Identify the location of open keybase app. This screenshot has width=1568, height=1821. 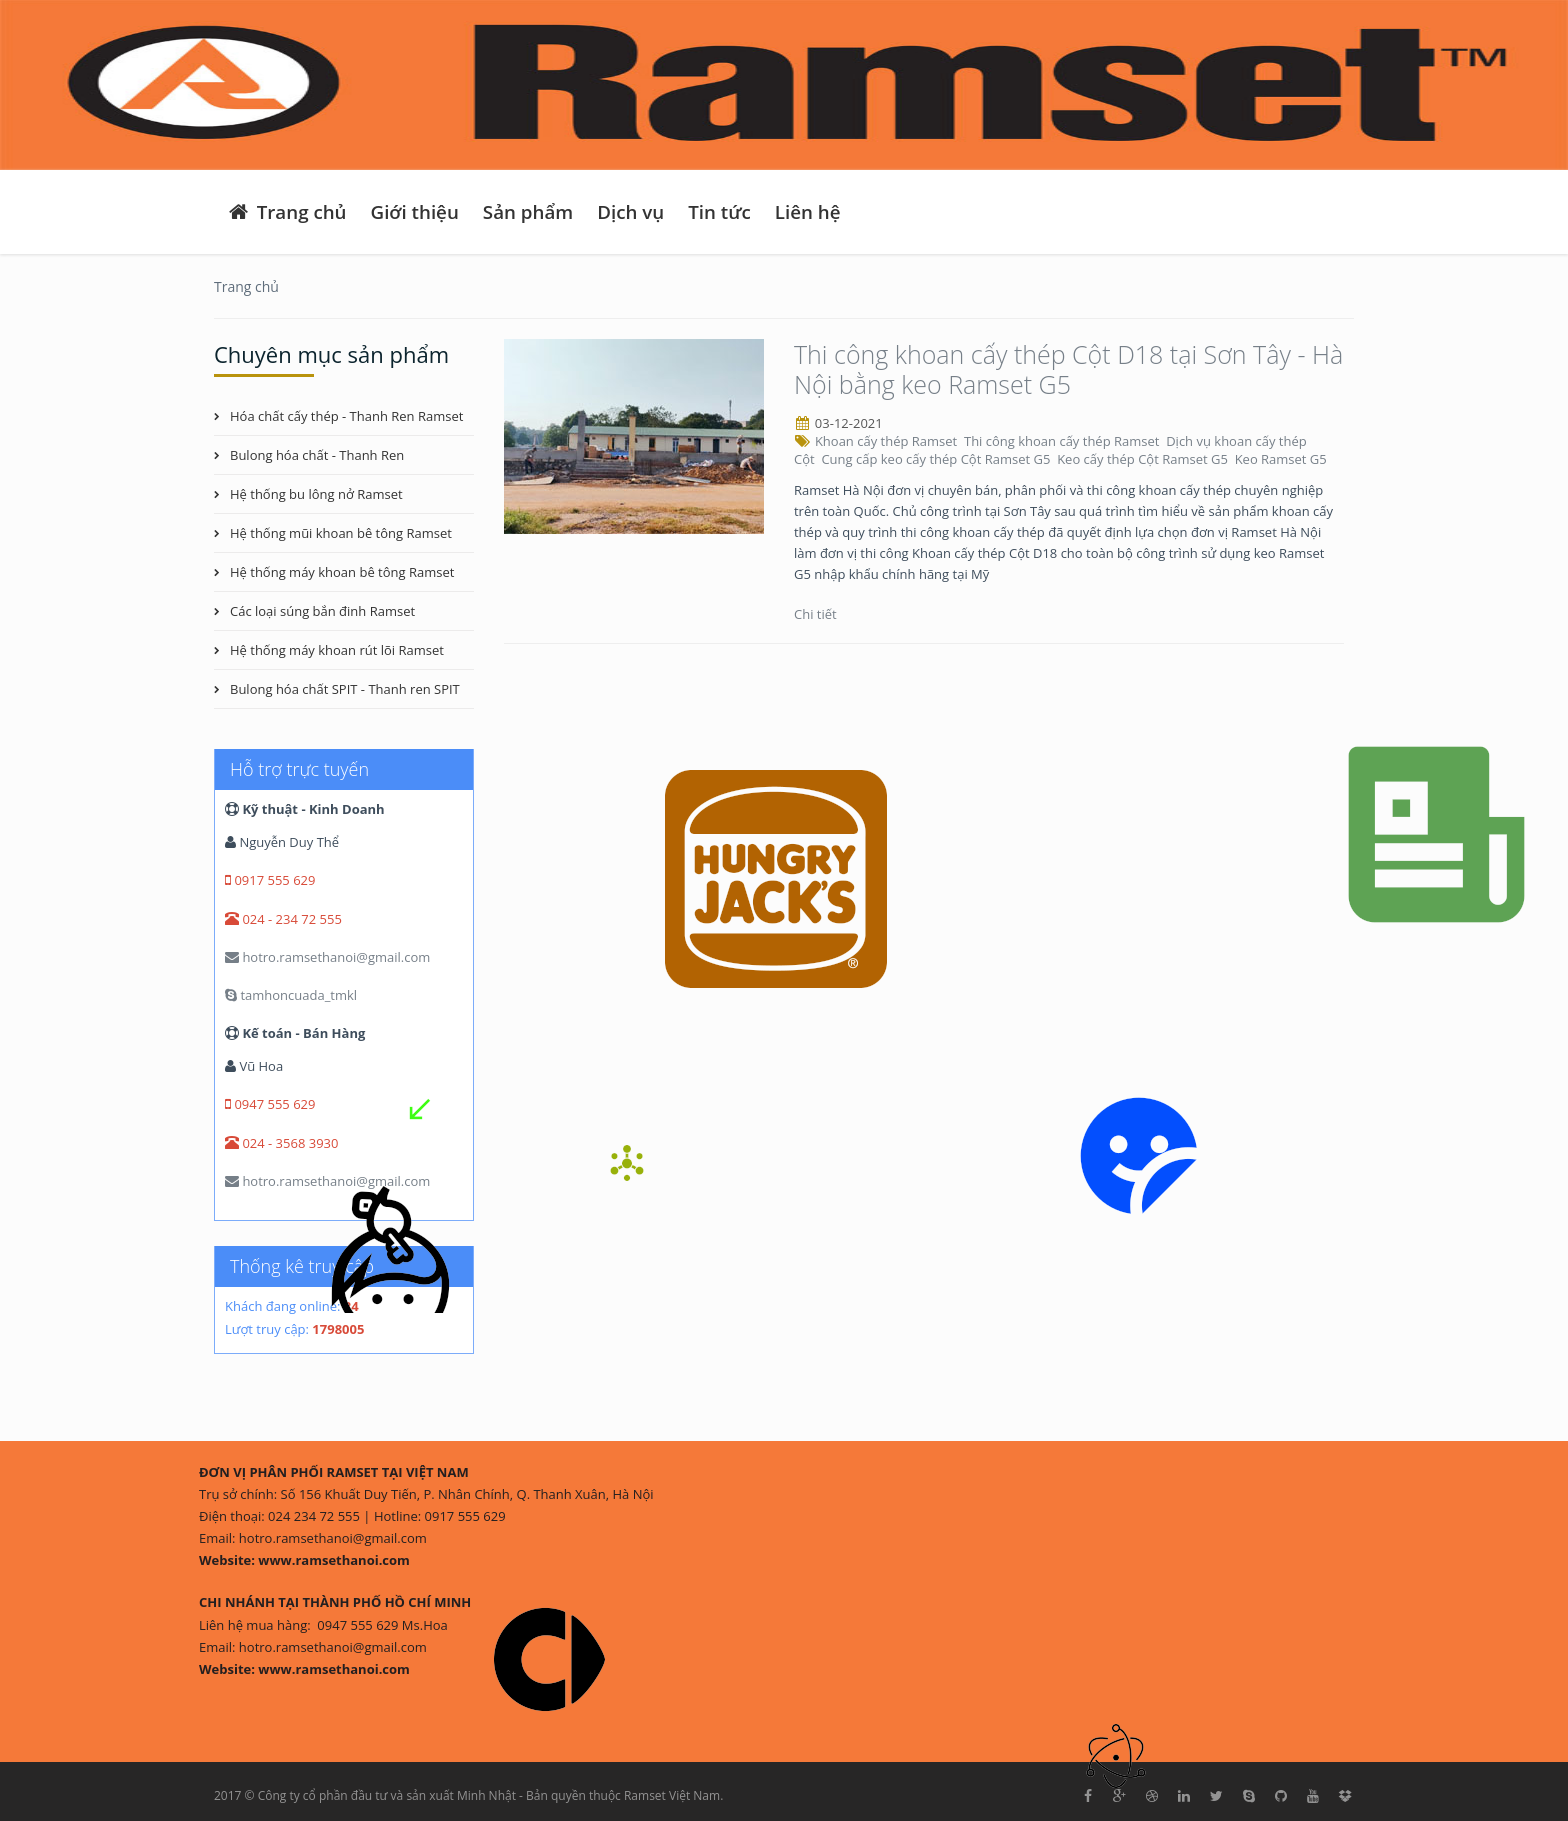
(390, 1249).